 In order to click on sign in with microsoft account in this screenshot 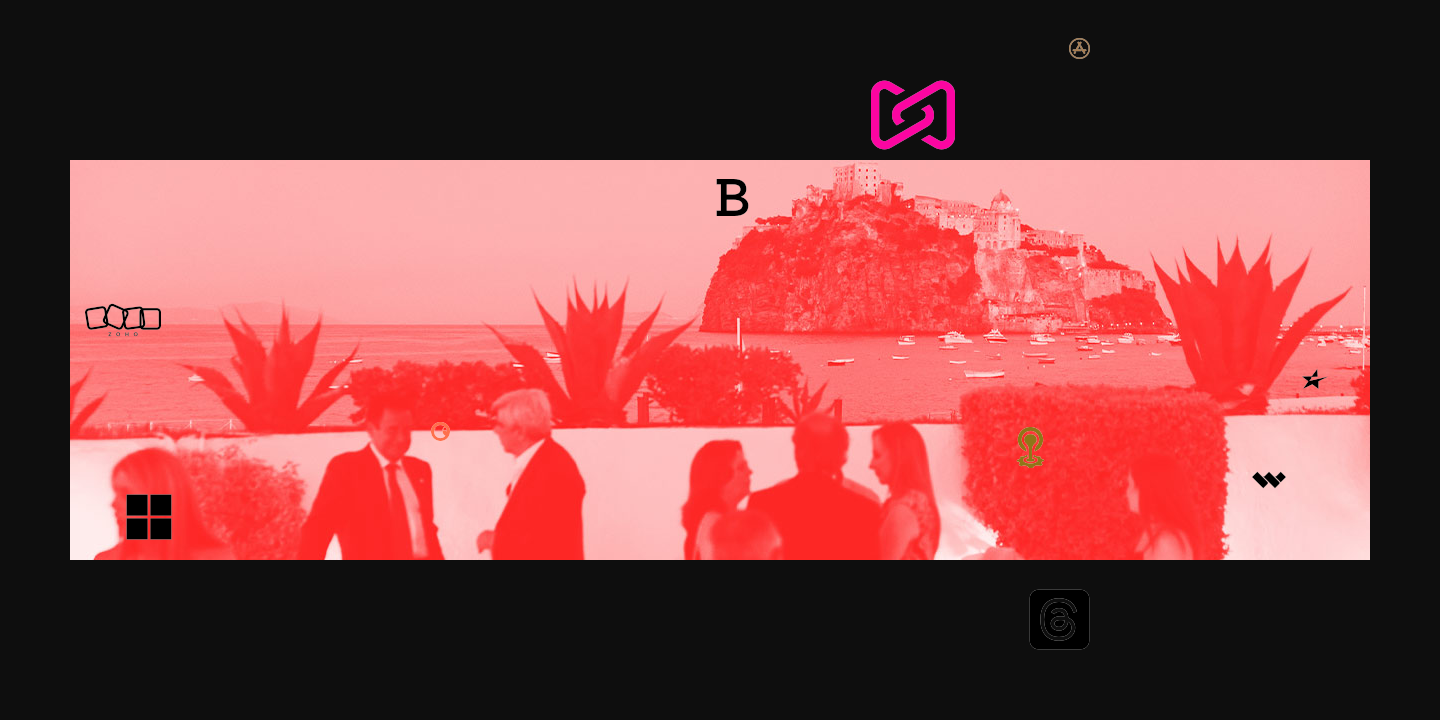, I will do `click(149, 517)`.